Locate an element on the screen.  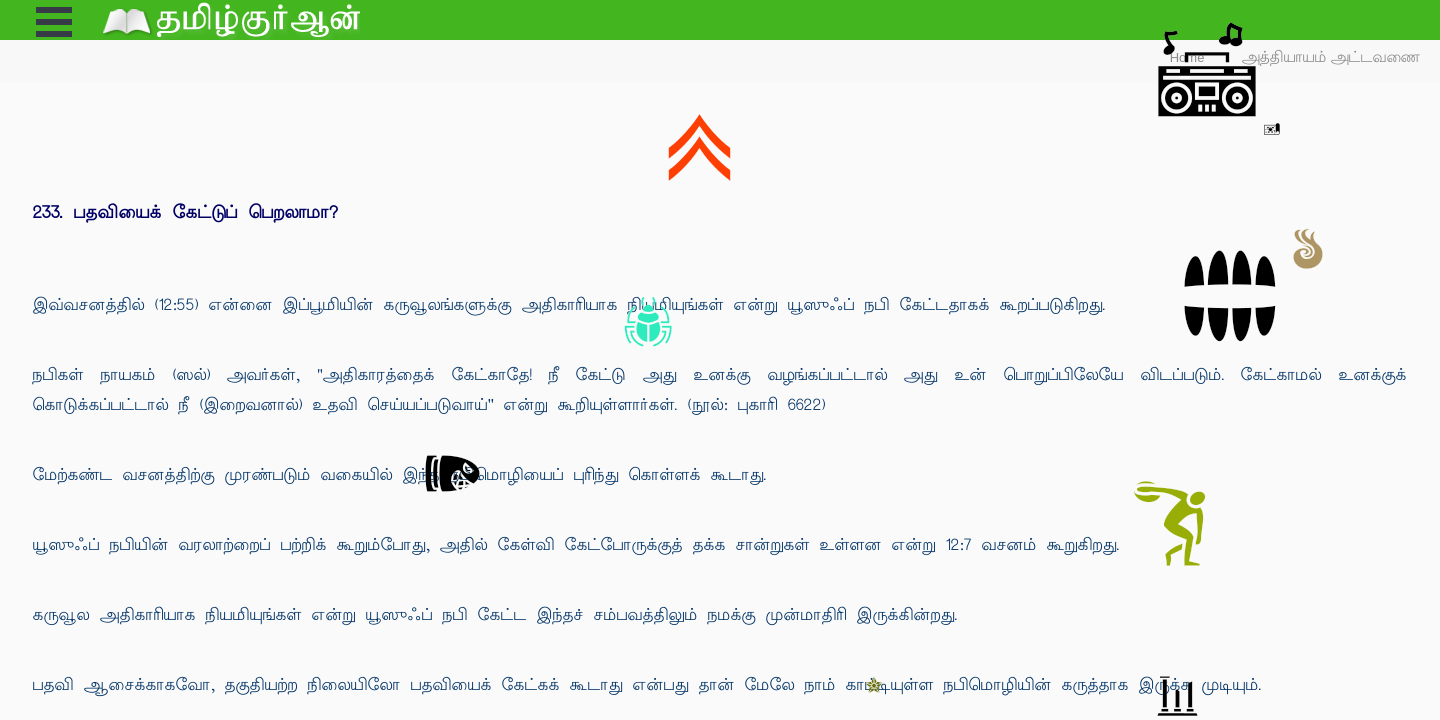
access discus throw or athletics events is located at coordinates (1169, 523).